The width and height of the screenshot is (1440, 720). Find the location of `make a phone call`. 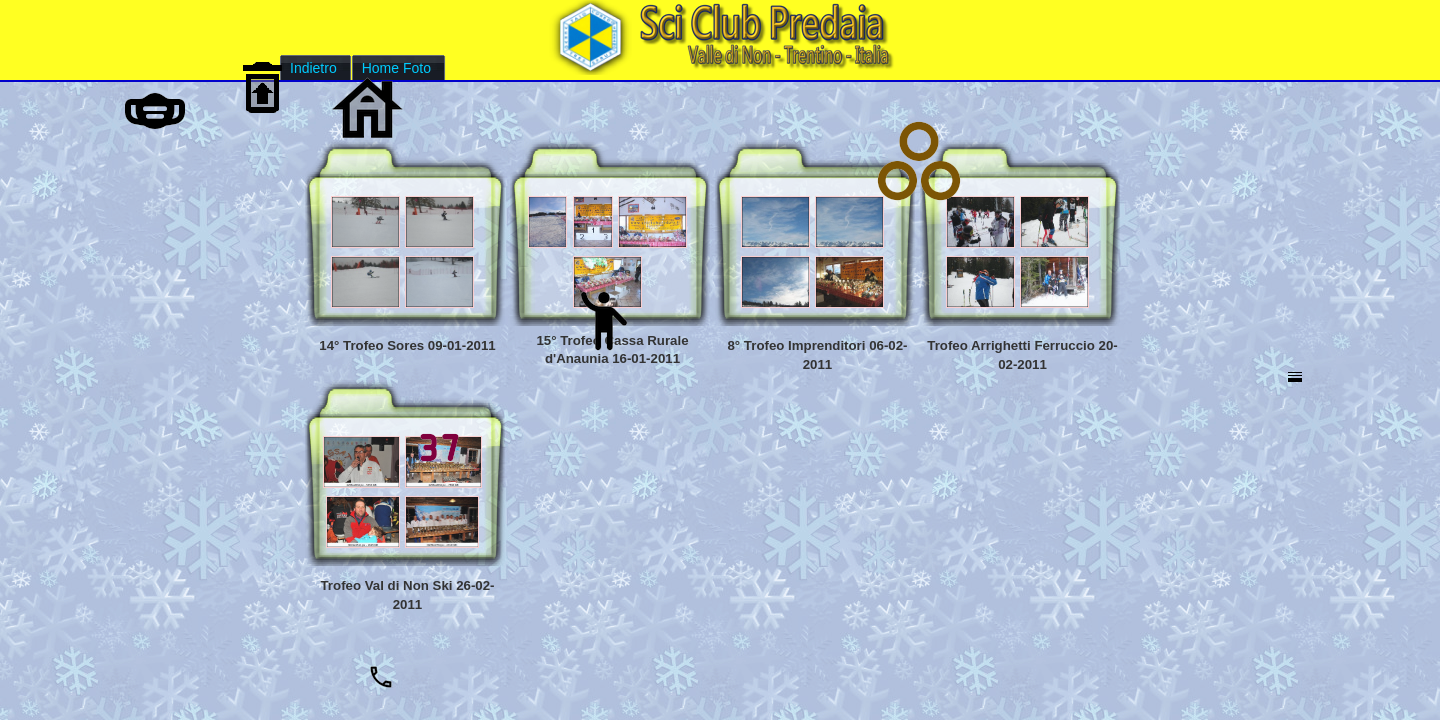

make a phone call is located at coordinates (381, 677).